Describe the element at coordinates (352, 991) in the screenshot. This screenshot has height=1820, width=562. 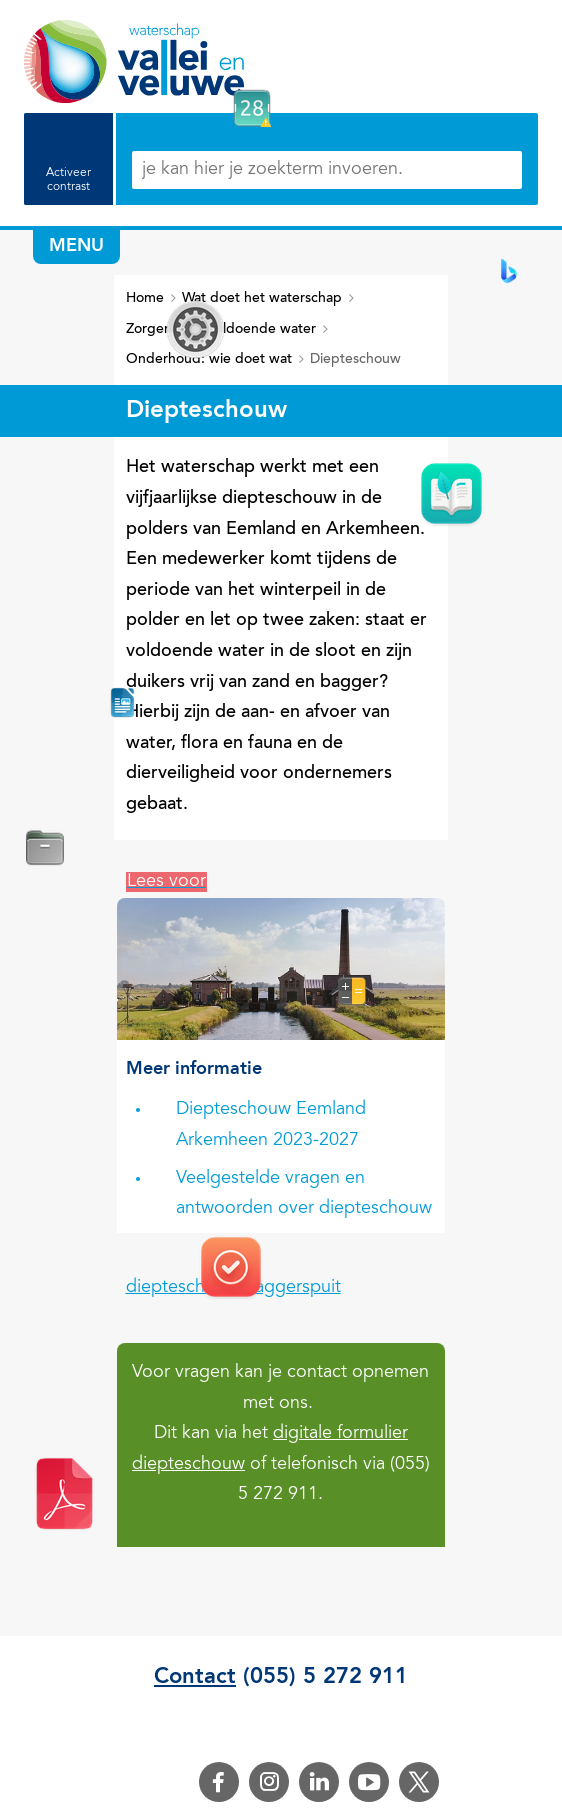
I see `open the calculator app` at that location.